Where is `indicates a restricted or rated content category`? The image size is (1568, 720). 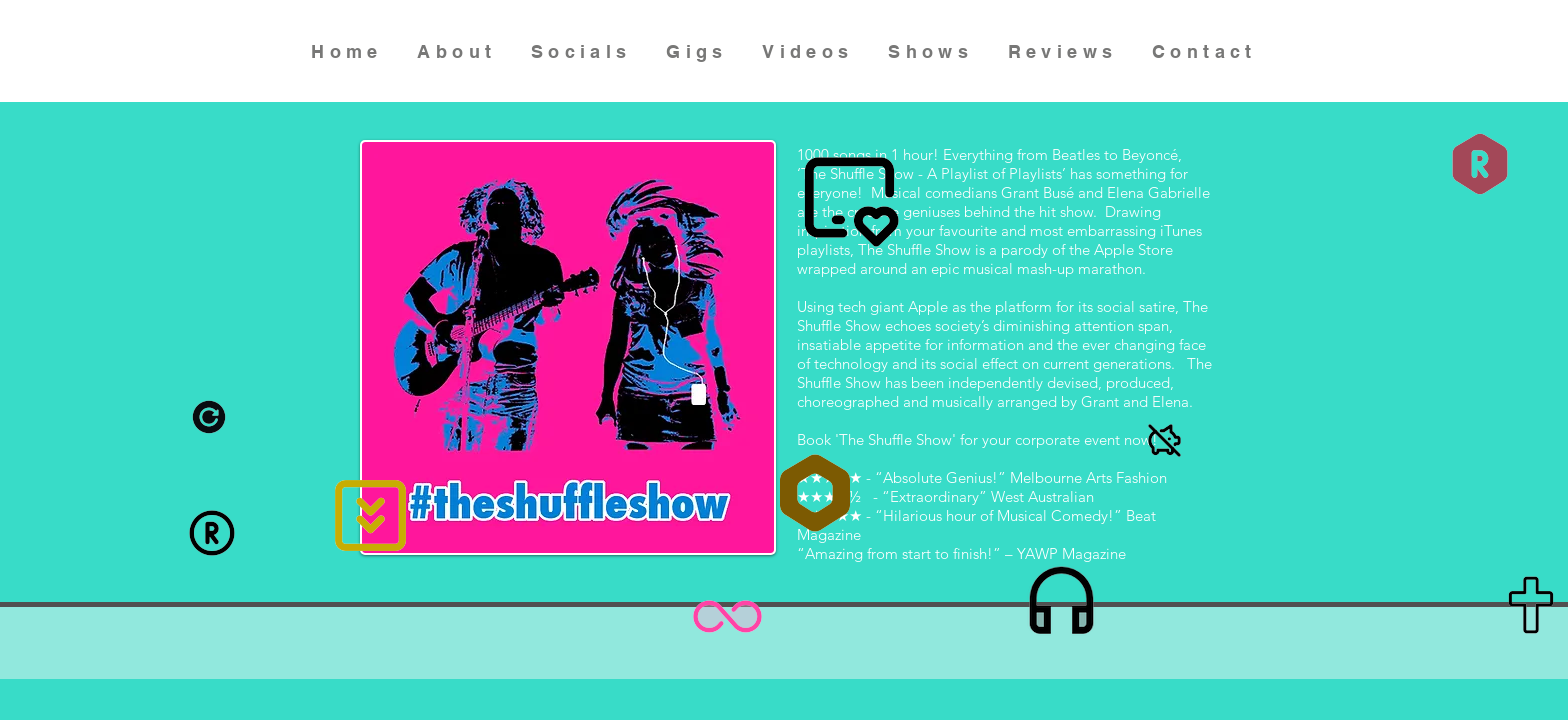
indicates a restricted or rated content category is located at coordinates (1480, 164).